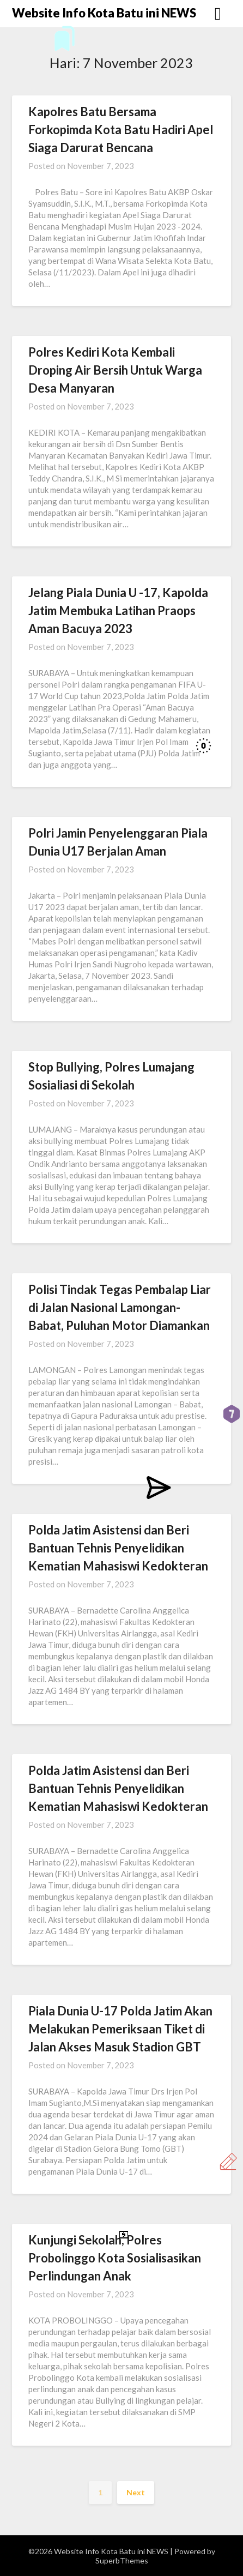 The width and height of the screenshot is (243, 2576). I want to click on indicates step 7 in a multi-step process, so click(232, 1414).